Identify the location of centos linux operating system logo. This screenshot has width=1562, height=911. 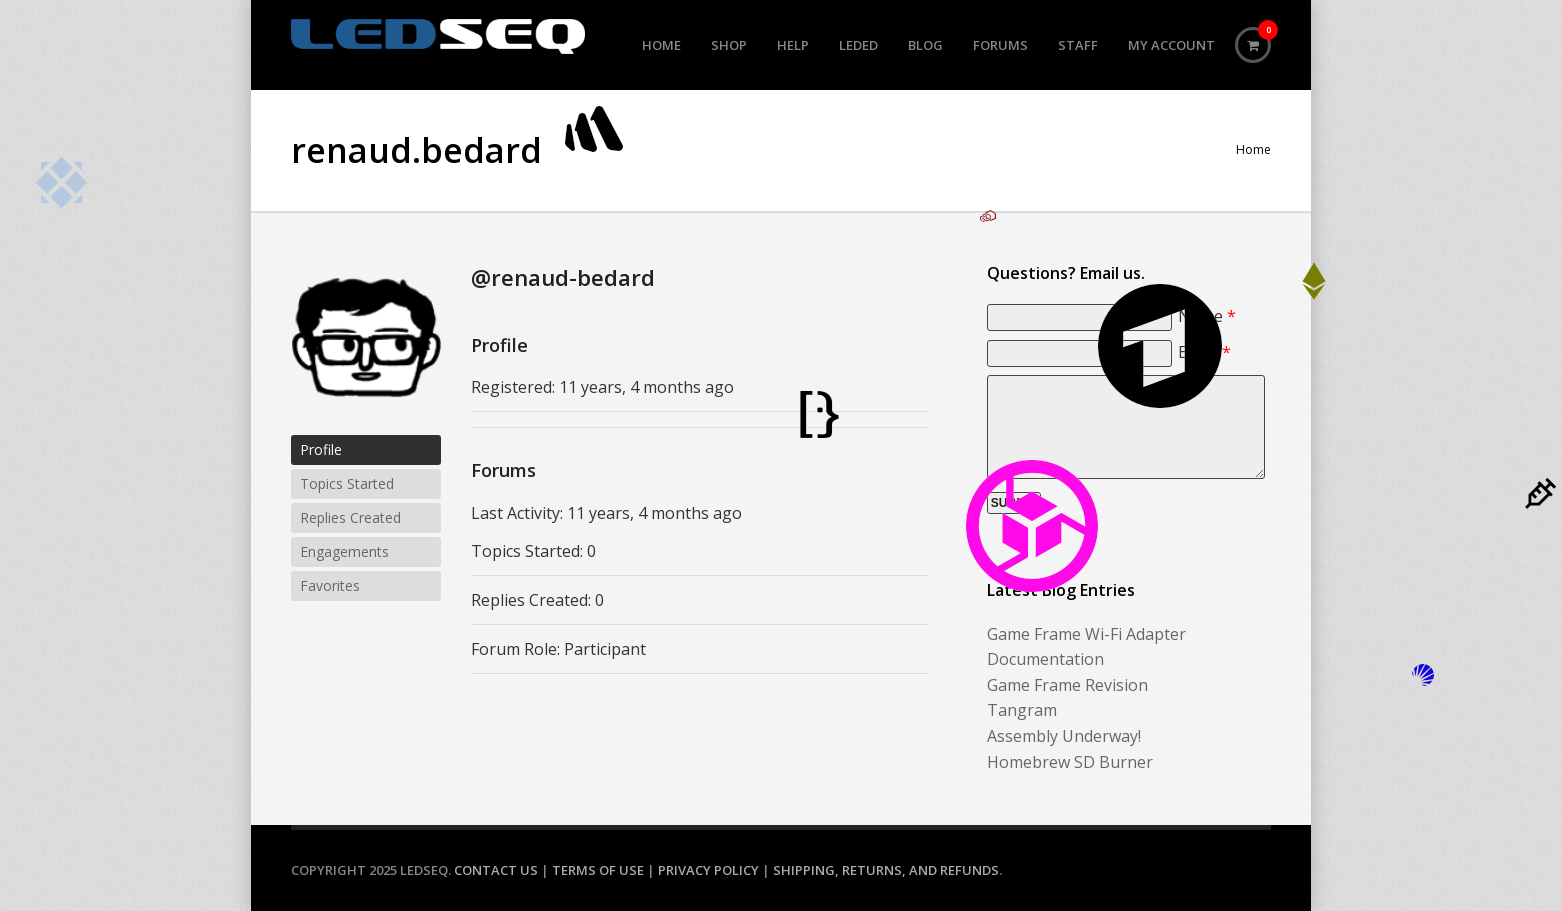
(61, 182).